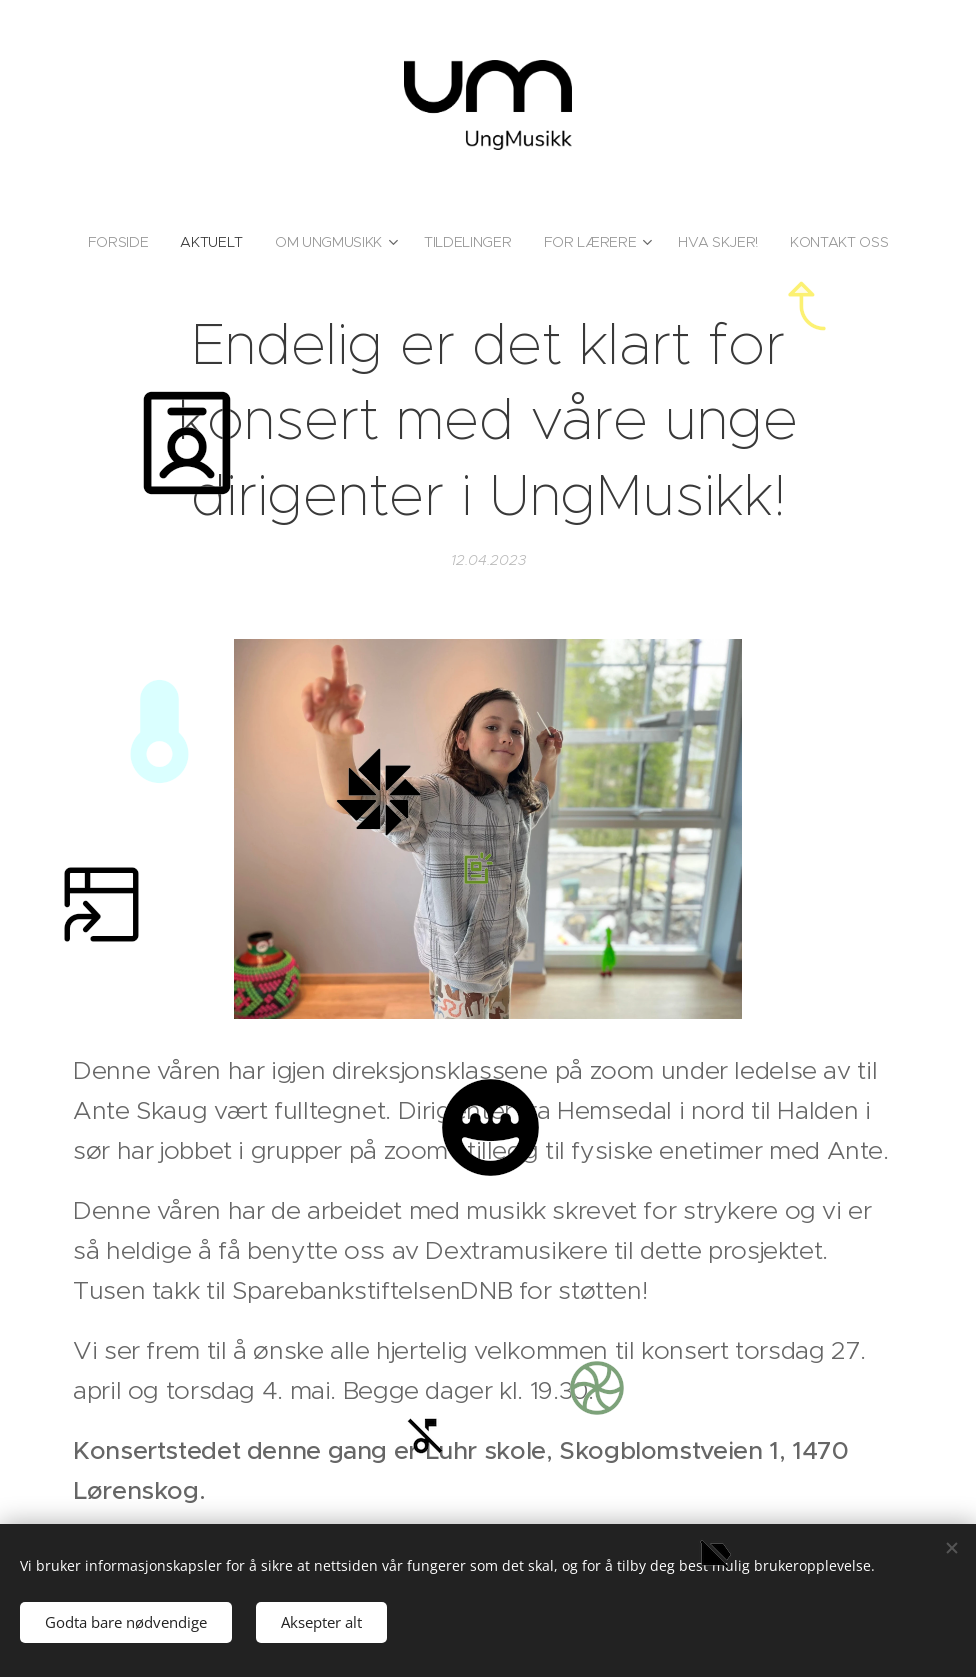 This screenshot has height=1677, width=976. I want to click on indicates loading or processing in progress, so click(597, 1388).